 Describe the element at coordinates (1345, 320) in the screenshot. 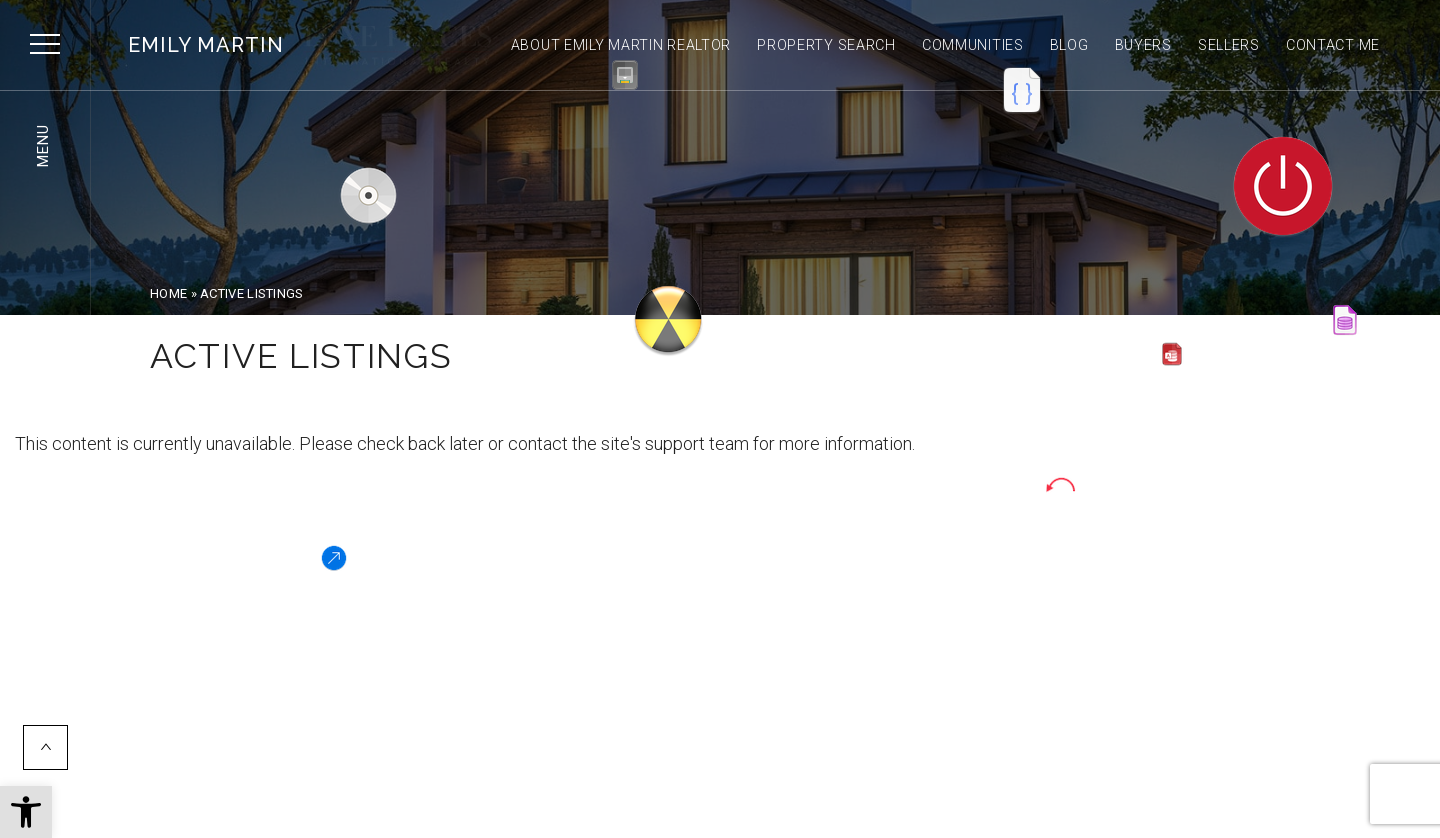

I see `open a database template file` at that location.